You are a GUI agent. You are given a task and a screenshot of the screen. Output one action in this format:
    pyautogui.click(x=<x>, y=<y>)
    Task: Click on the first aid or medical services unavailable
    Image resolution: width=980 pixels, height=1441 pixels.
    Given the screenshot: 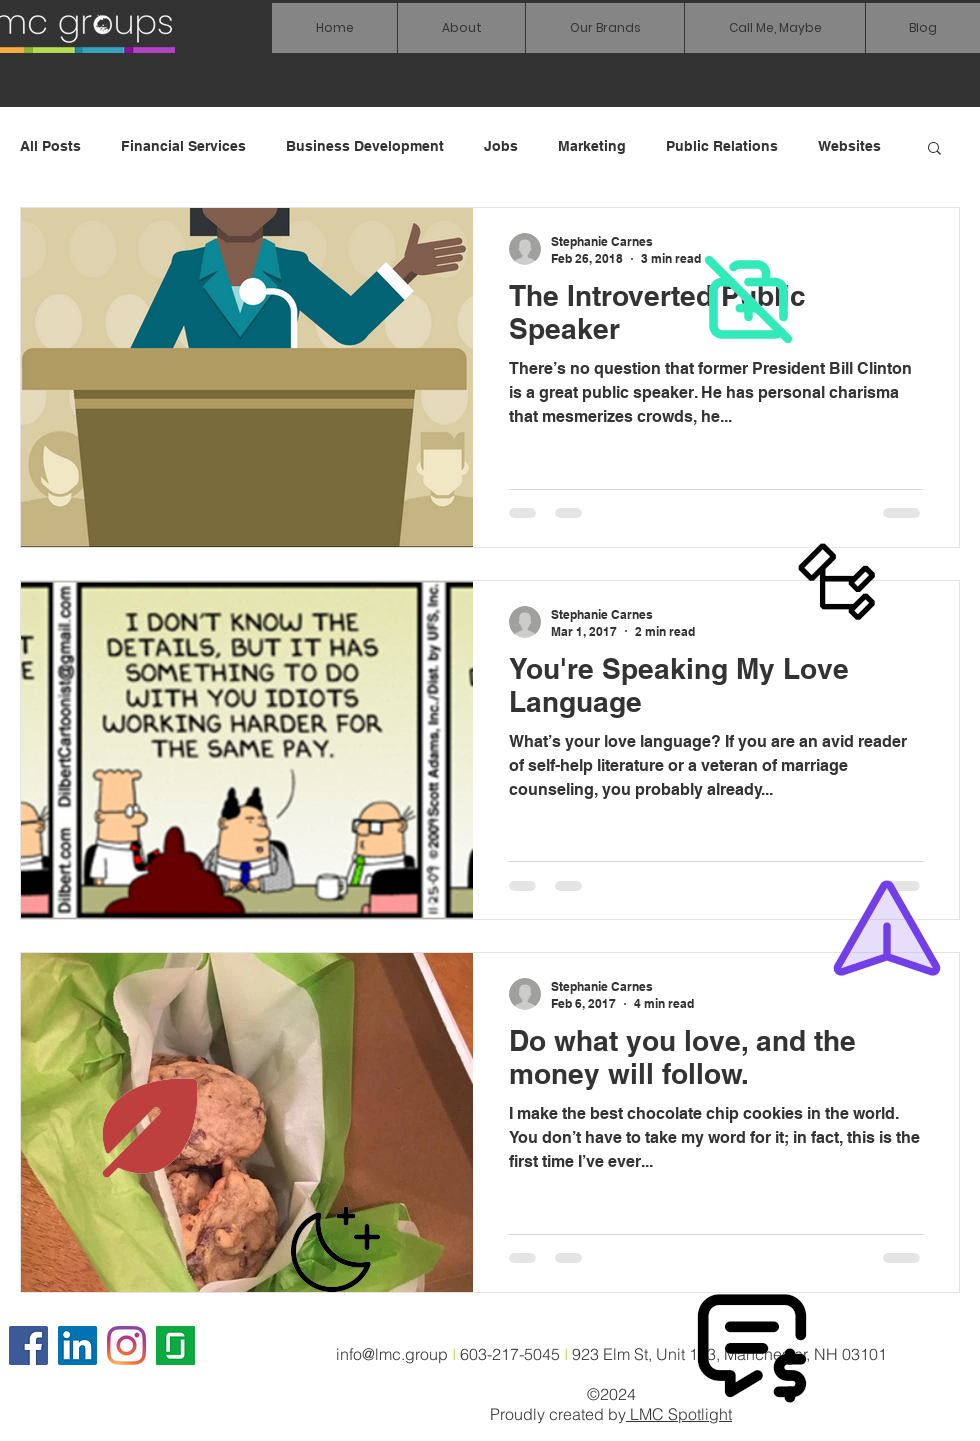 What is the action you would take?
    pyautogui.click(x=748, y=299)
    